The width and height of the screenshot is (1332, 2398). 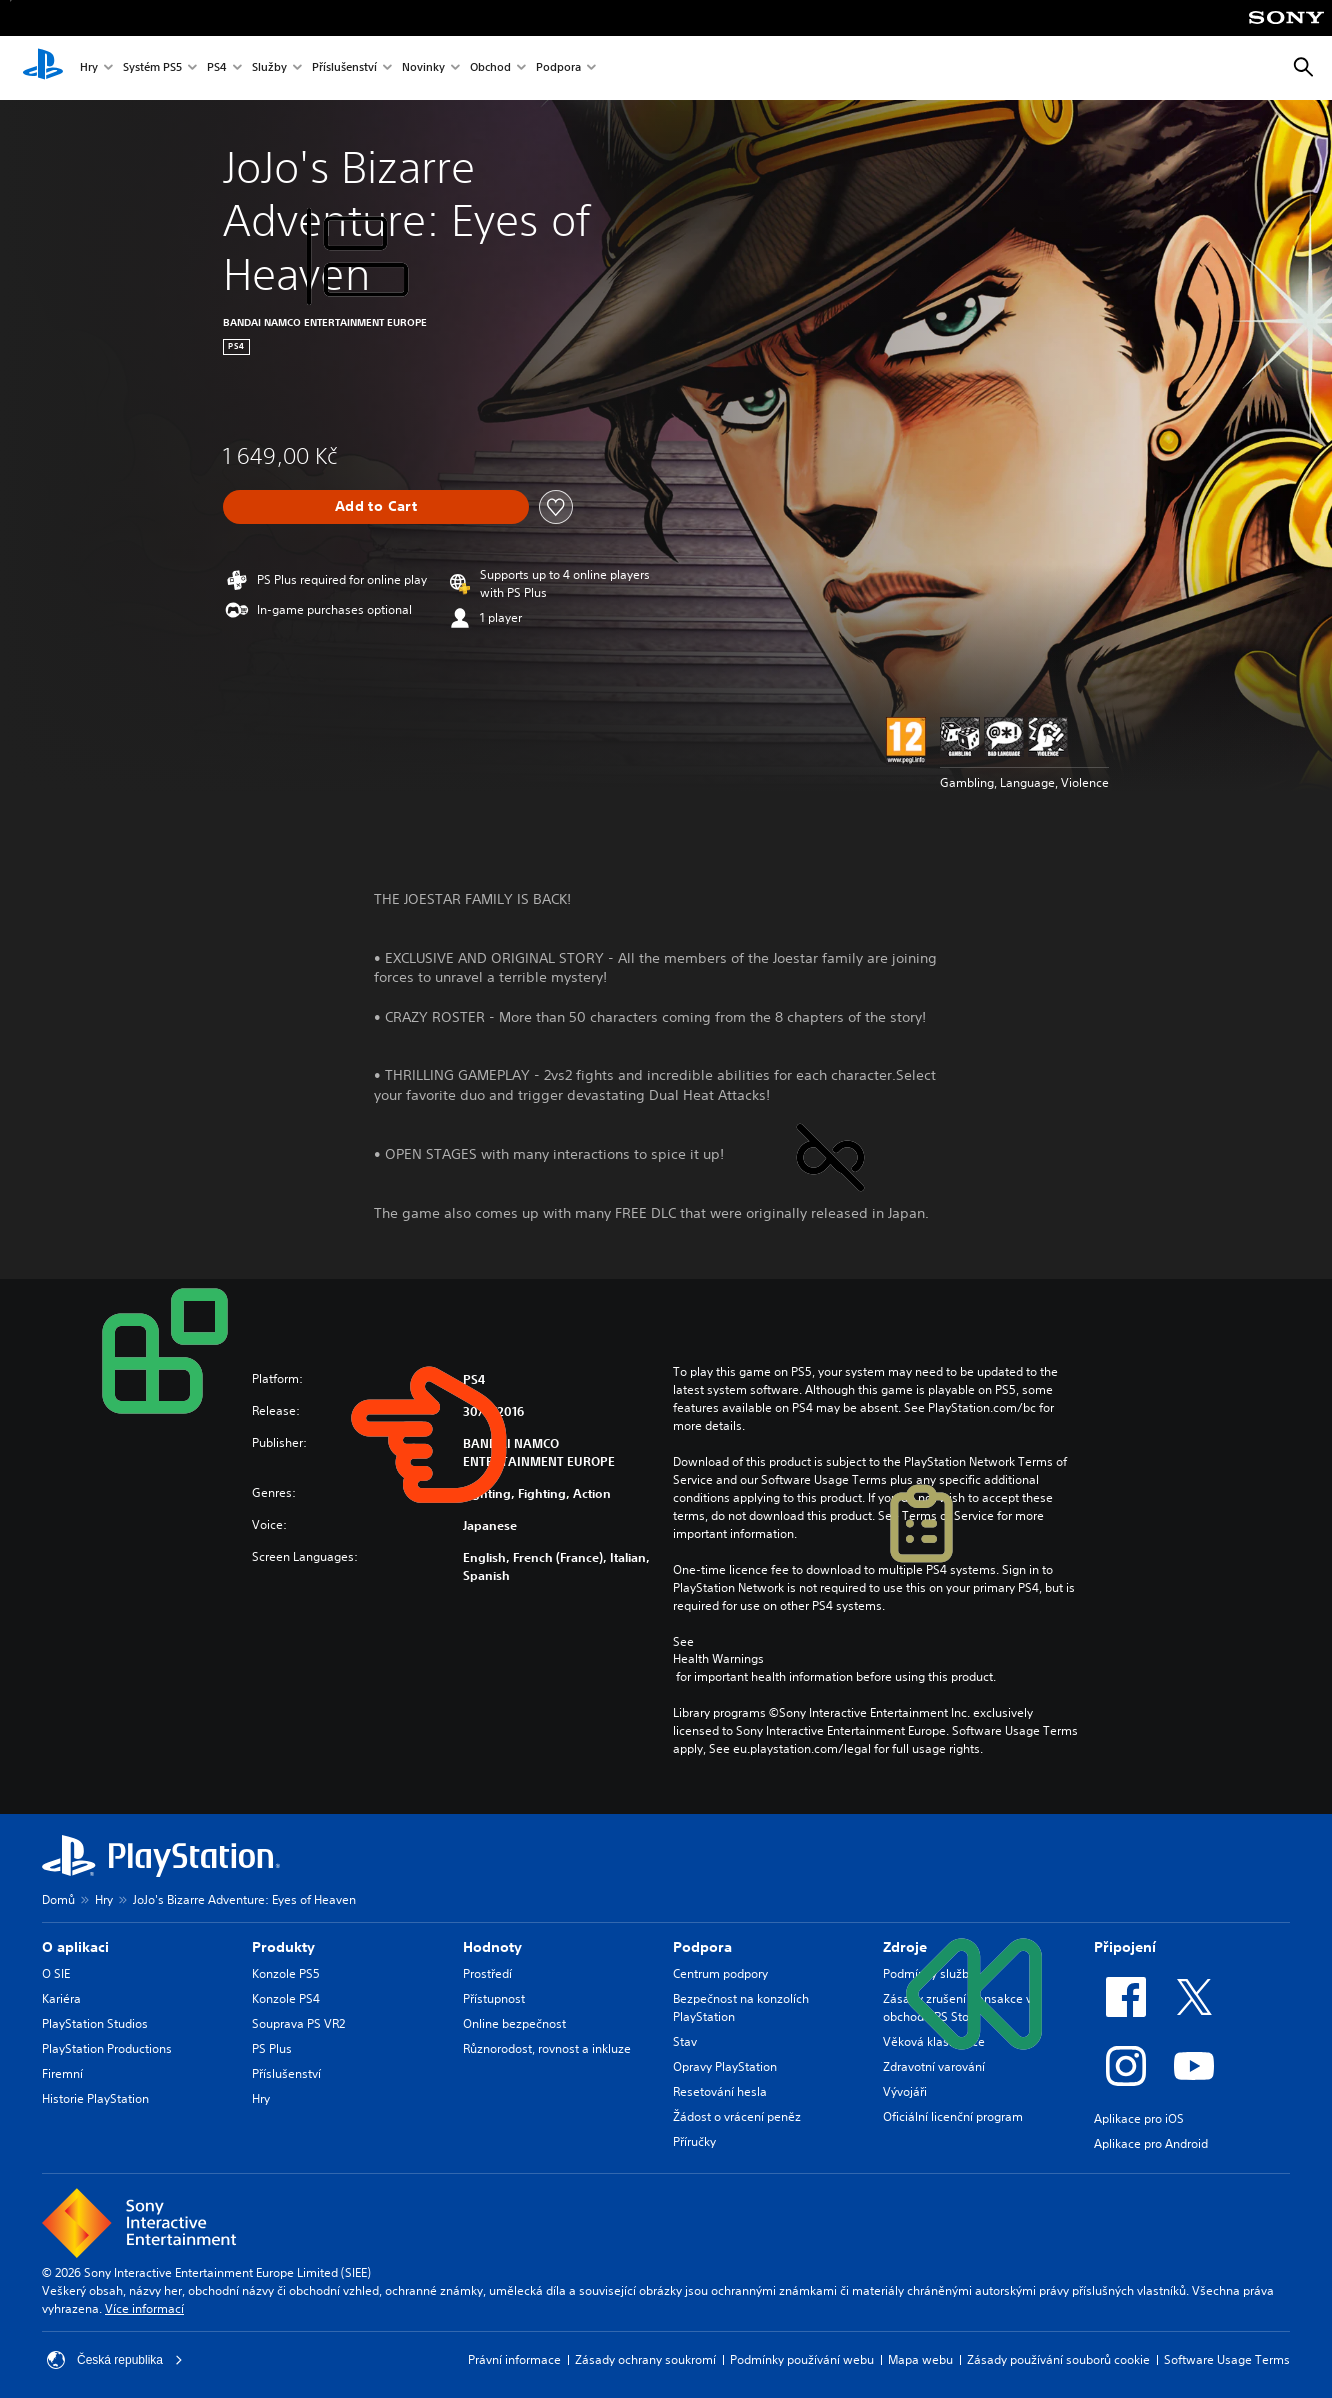 I want to click on navigate to previous item or section, so click(x=432, y=1436).